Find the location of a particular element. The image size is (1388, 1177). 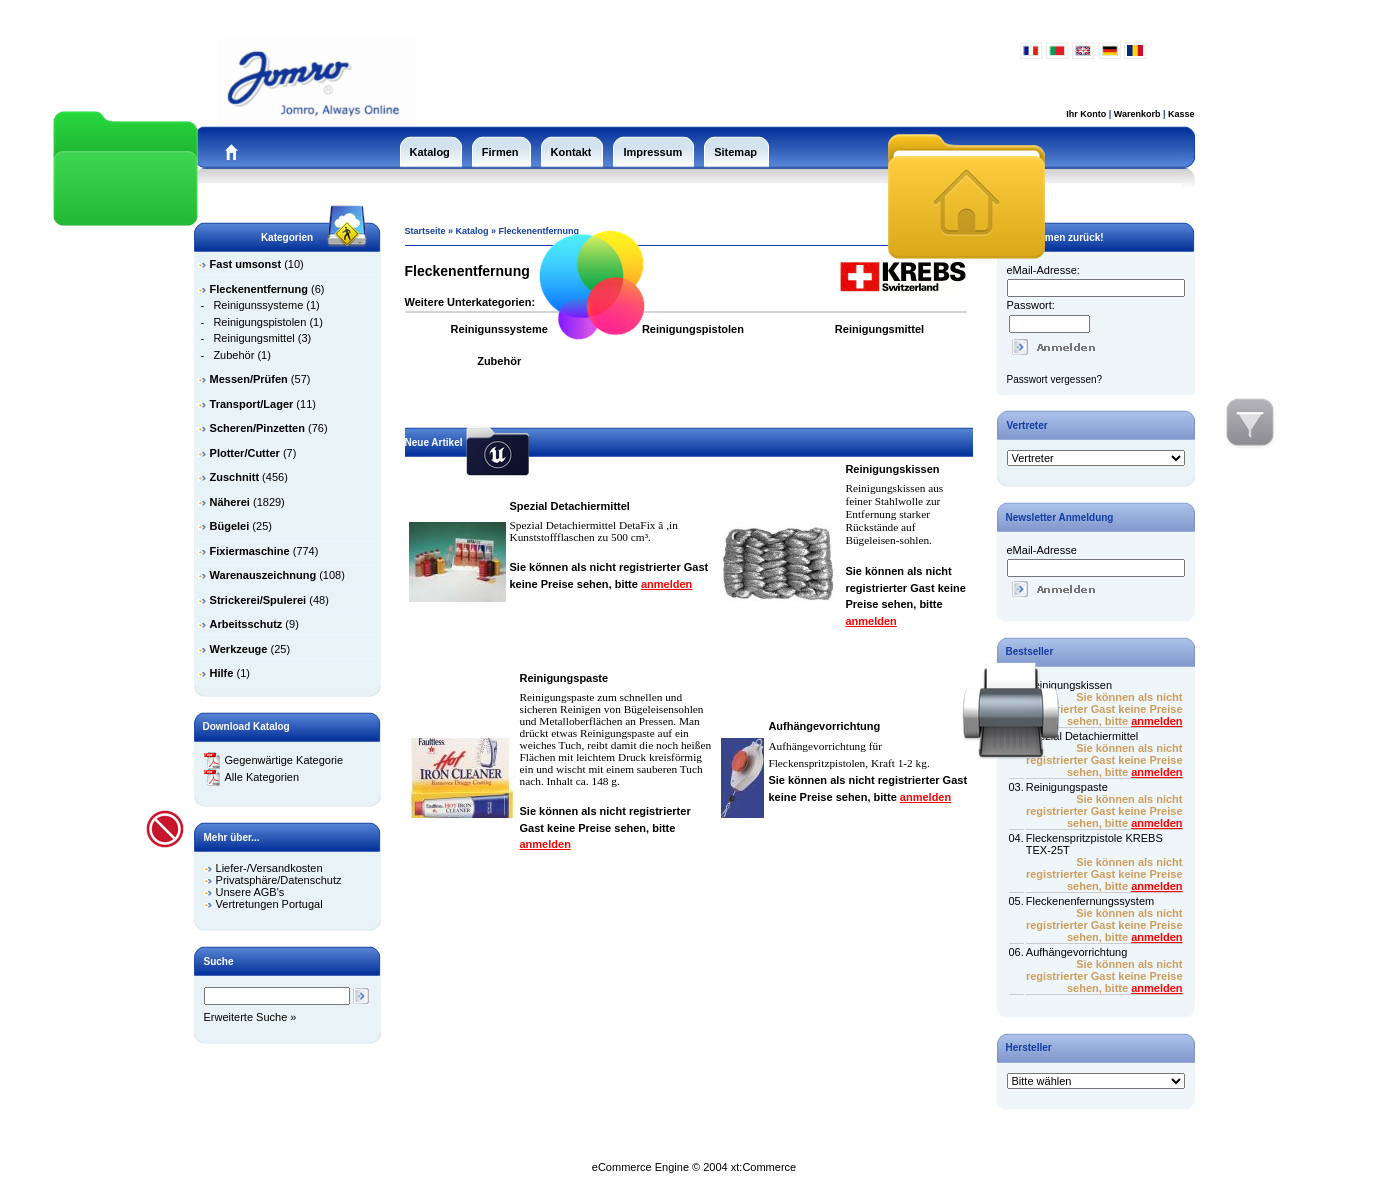

open folder containing files is located at coordinates (125, 168).